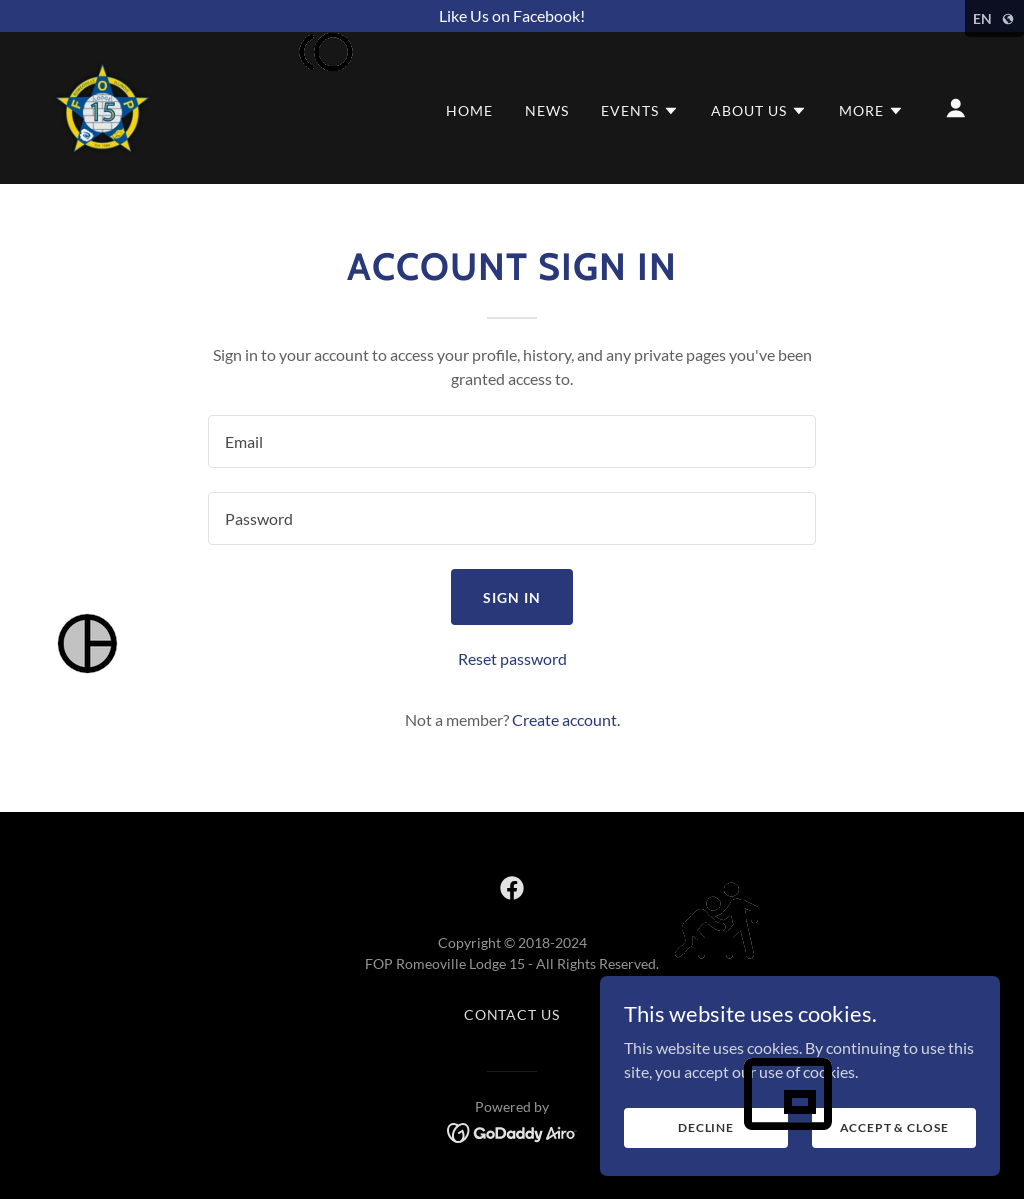  I want to click on access kabaddi sports content, so click(715, 923).